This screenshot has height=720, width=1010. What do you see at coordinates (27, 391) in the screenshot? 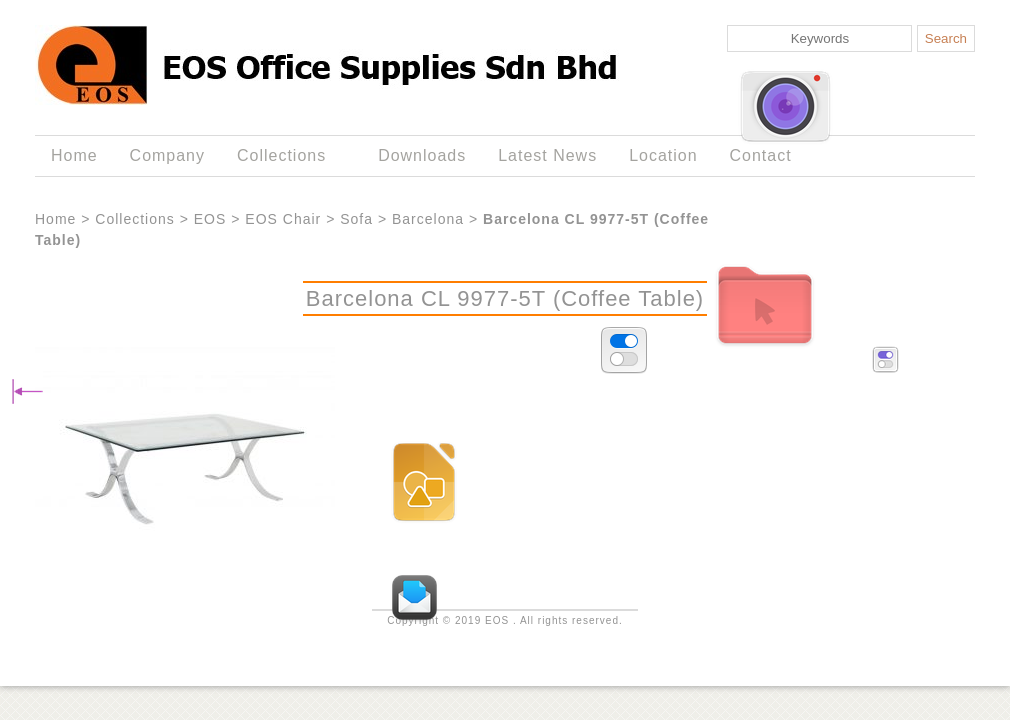
I see `go to the first item in a list or sequence` at bounding box center [27, 391].